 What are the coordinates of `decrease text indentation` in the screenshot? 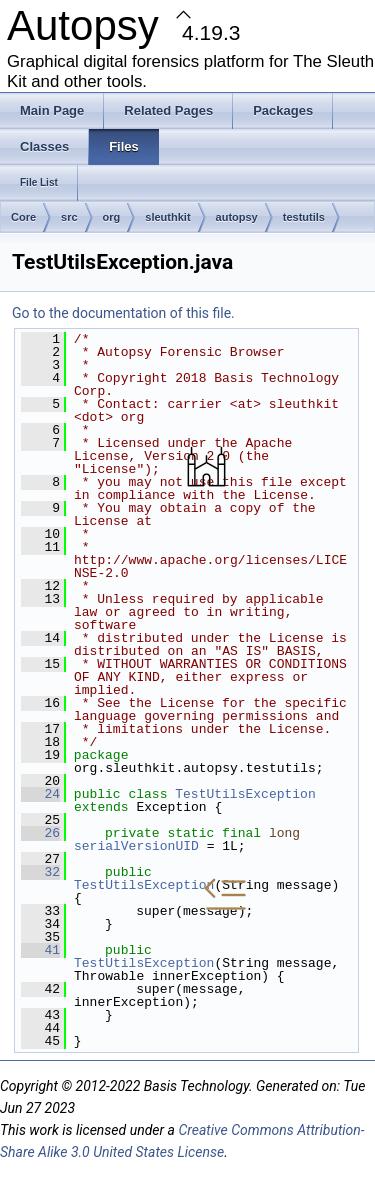 It's located at (226, 895).